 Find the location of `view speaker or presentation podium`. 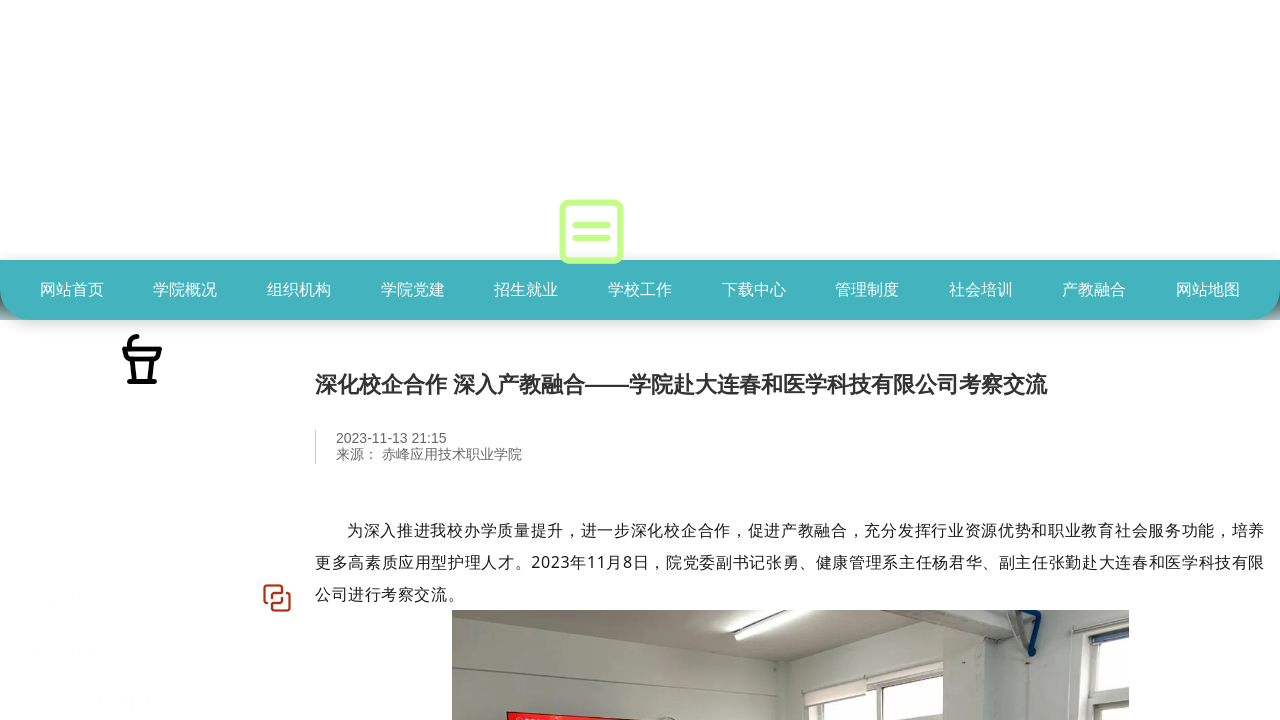

view speaker or presentation podium is located at coordinates (142, 359).